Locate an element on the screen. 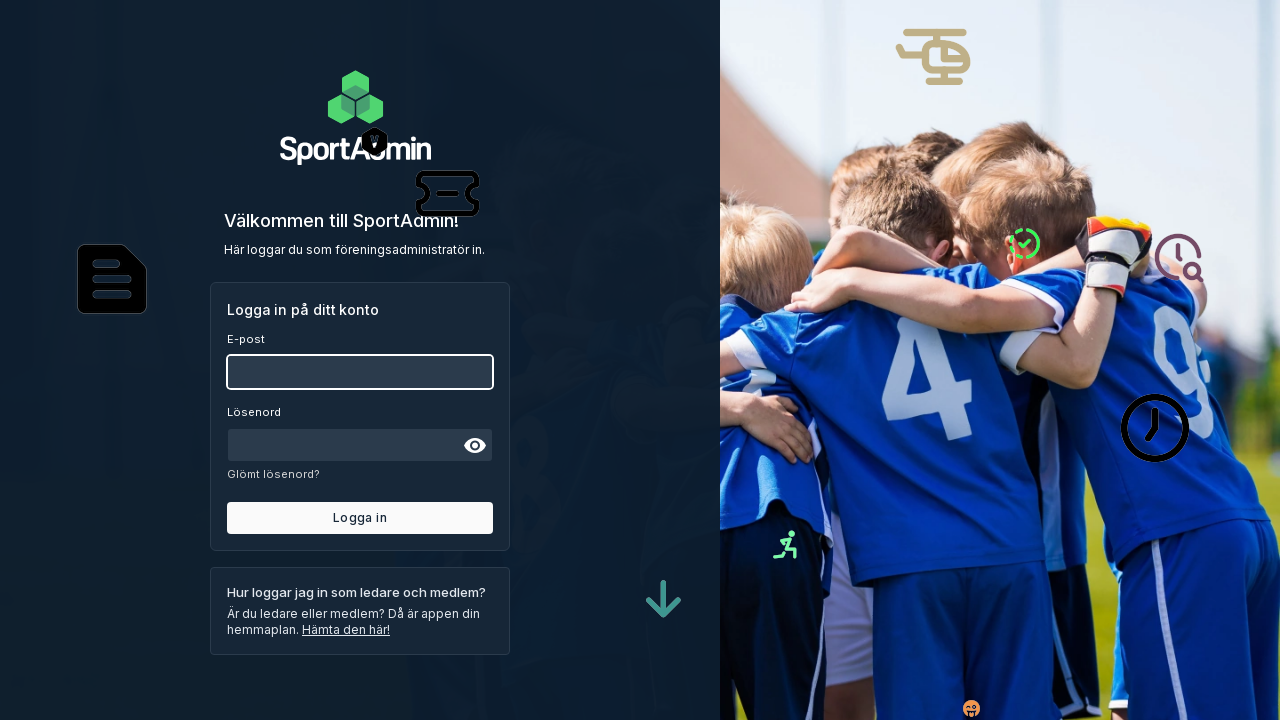 The width and height of the screenshot is (1280, 720). access stretching exercises or warm-up routines is located at coordinates (785, 544).